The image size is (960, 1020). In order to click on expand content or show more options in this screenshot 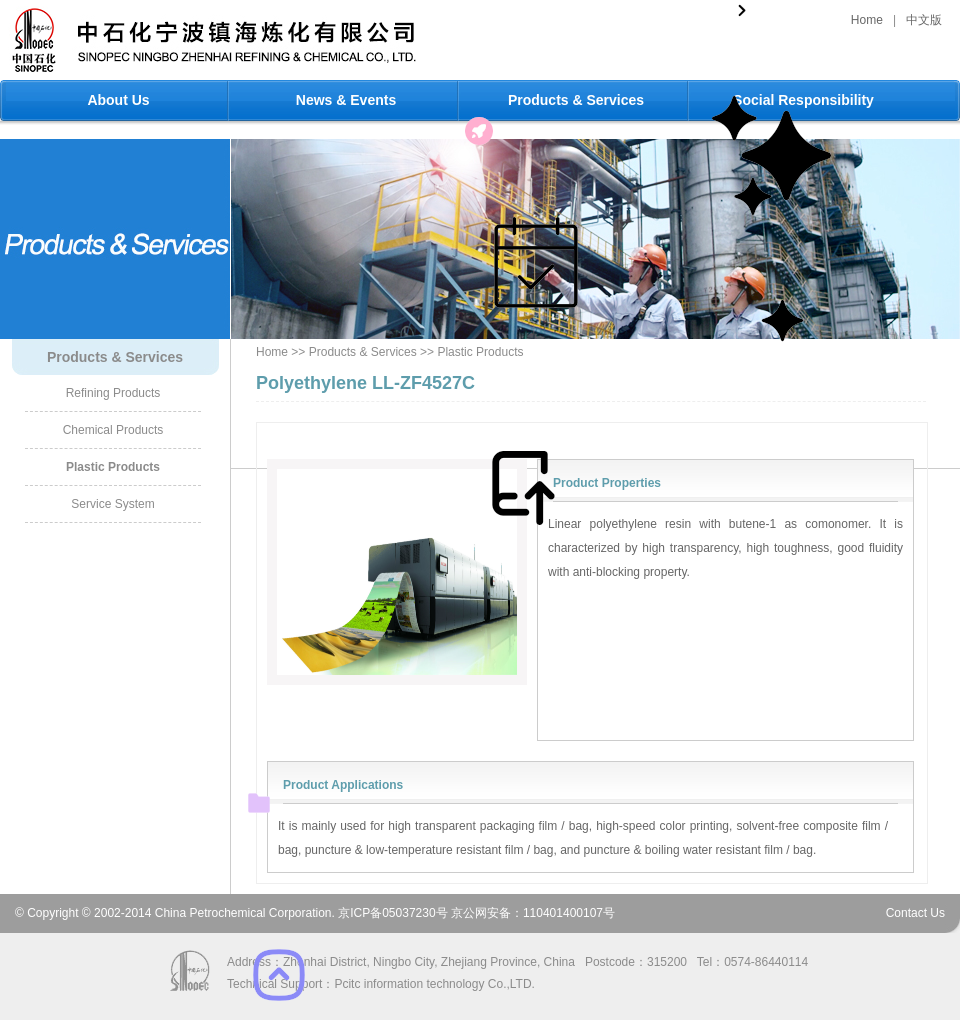, I will do `click(279, 975)`.